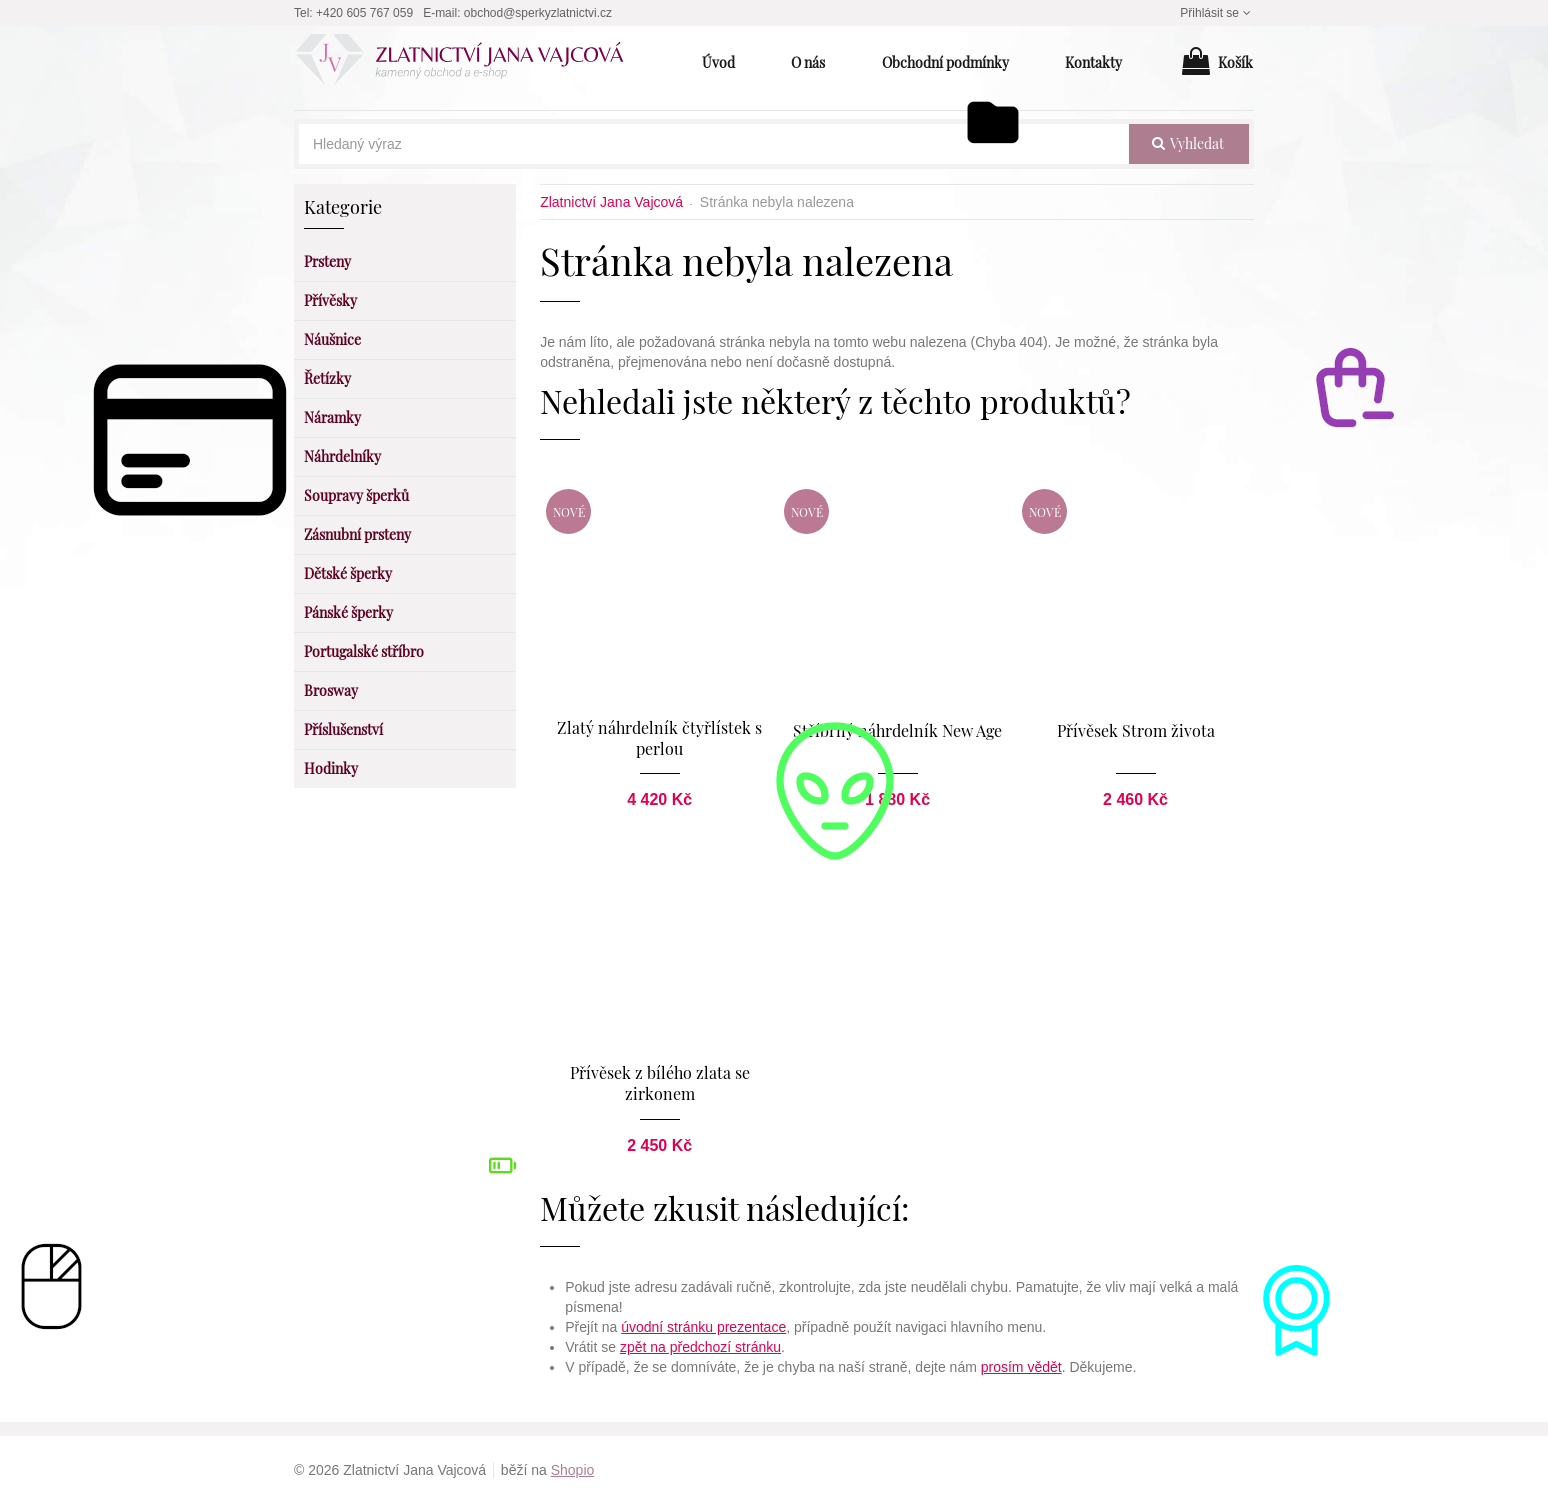 The width and height of the screenshot is (1548, 1503). What do you see at coordinates (502, 1165) in the screenshot?
I see `indicates medium battery level` at bounding box center [502, 1165].